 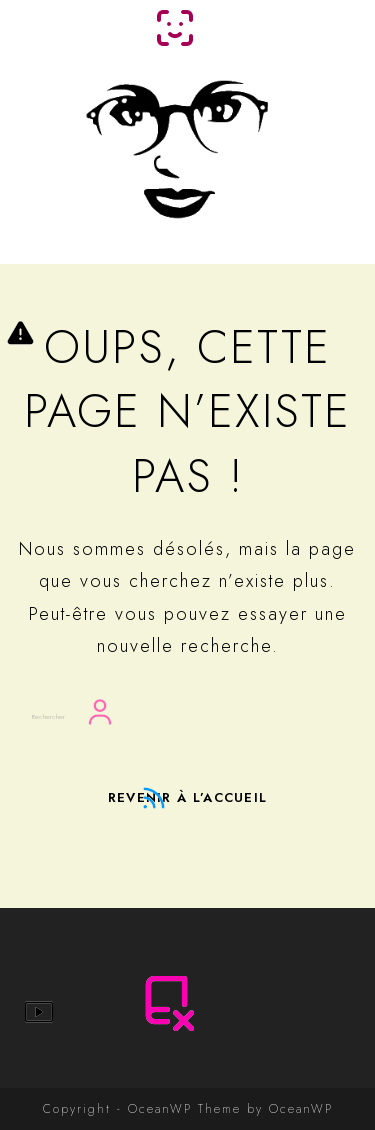 What do you see at coordinates (175, 28) in the screenshot?
I see `authenticate with face id` at bounding box center [175, 28].